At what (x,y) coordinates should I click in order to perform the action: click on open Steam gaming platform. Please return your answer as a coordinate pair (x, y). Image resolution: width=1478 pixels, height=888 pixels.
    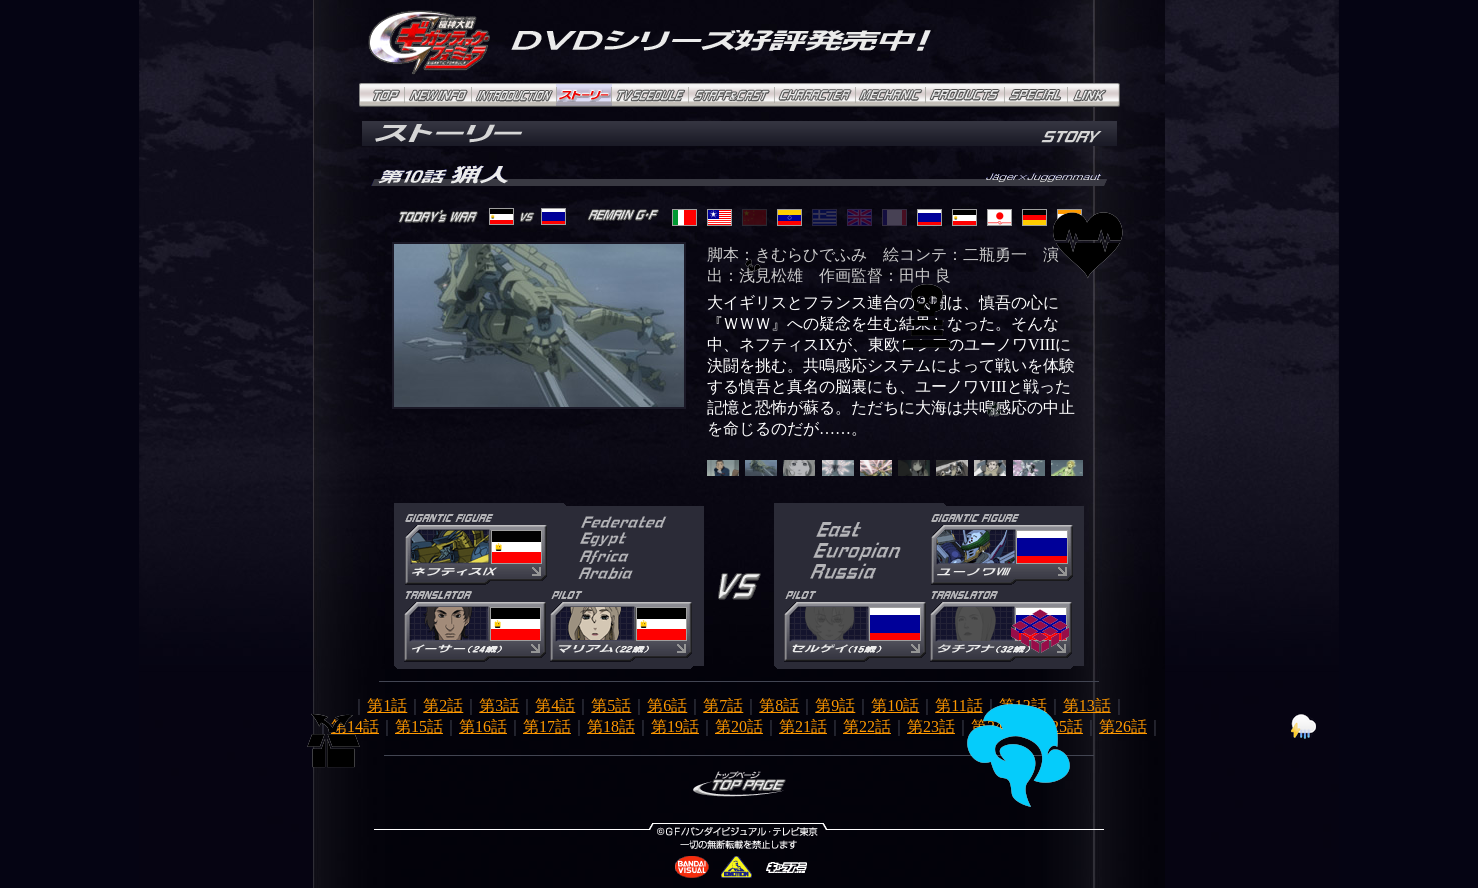
    Looking at the image, I should click on (1018, 755).